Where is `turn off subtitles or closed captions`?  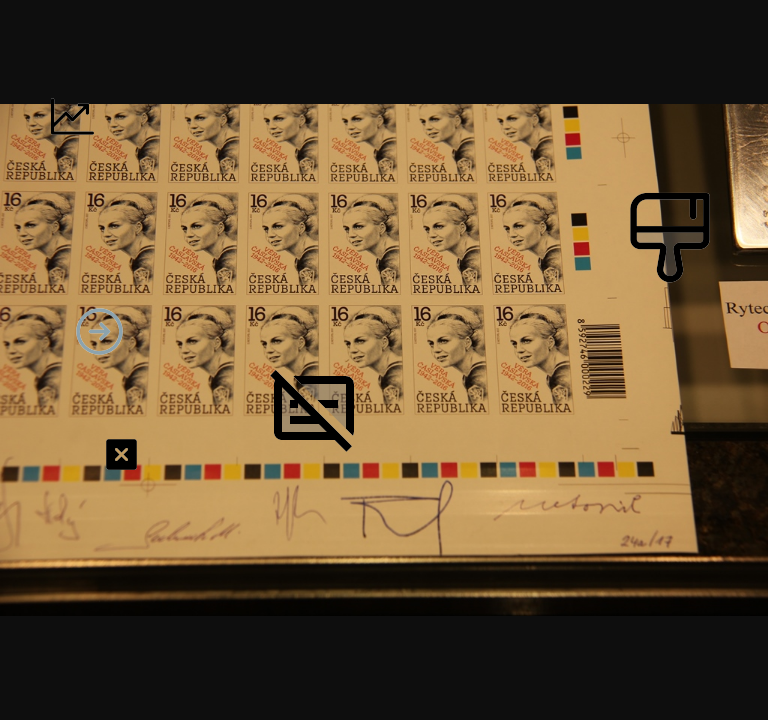 turn off subtitles or closed captions is located at coordinates (314, 408).